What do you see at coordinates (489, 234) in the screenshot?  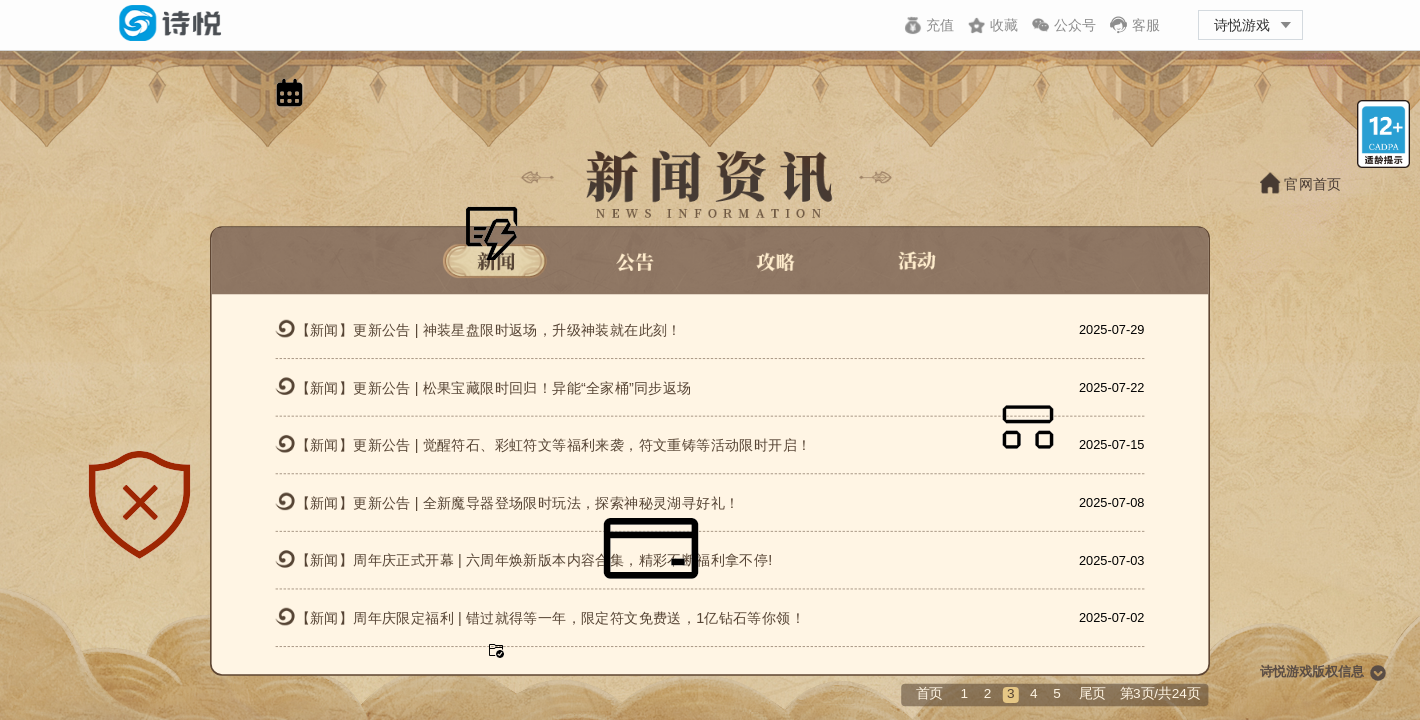 I see `configure github actions workflow` at bounding box center [489, 234].